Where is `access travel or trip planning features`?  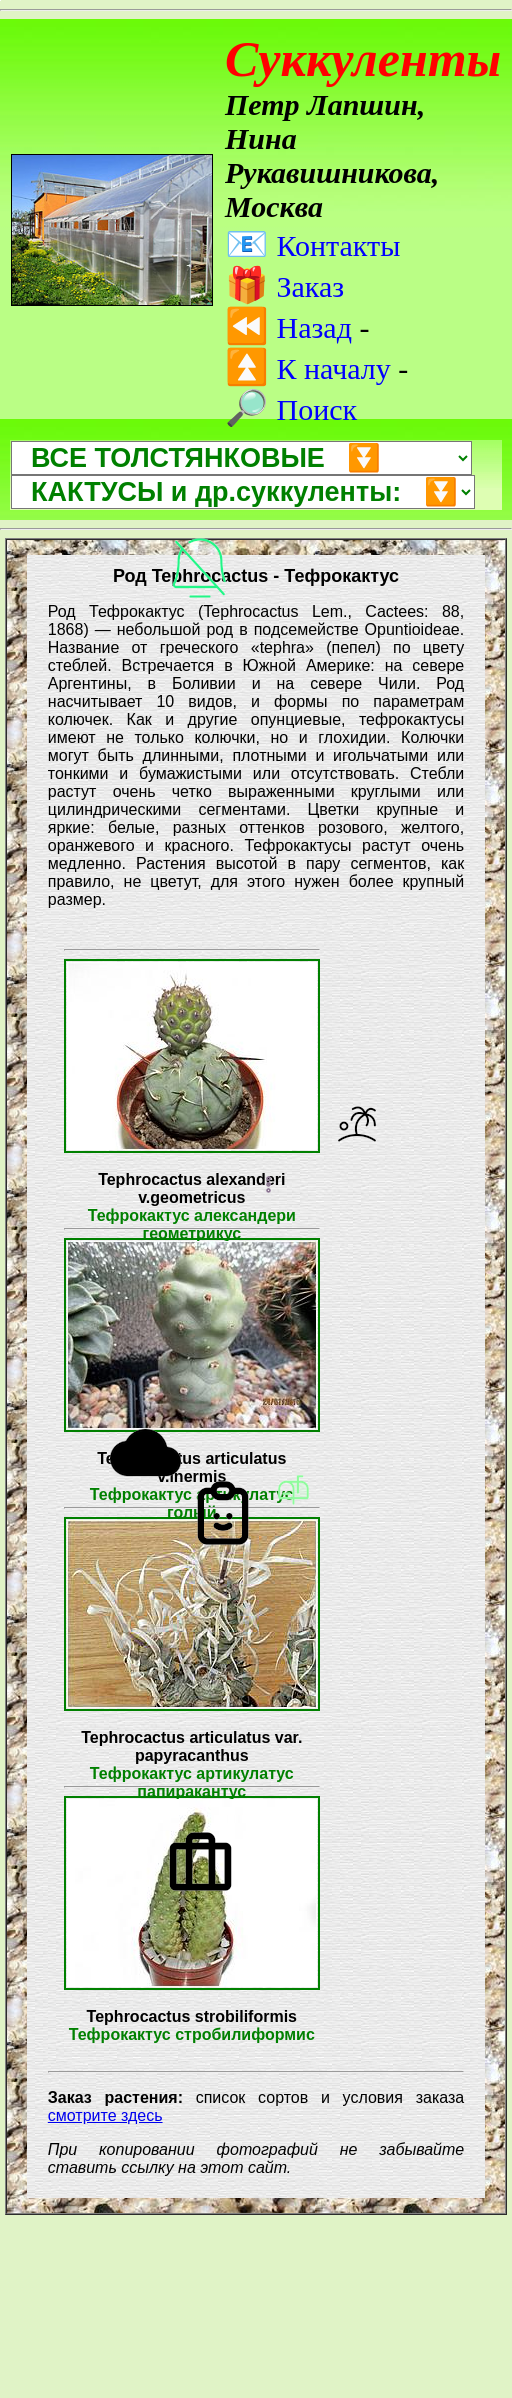
access travel or trip planning features is located at coordinates (200, 1865).